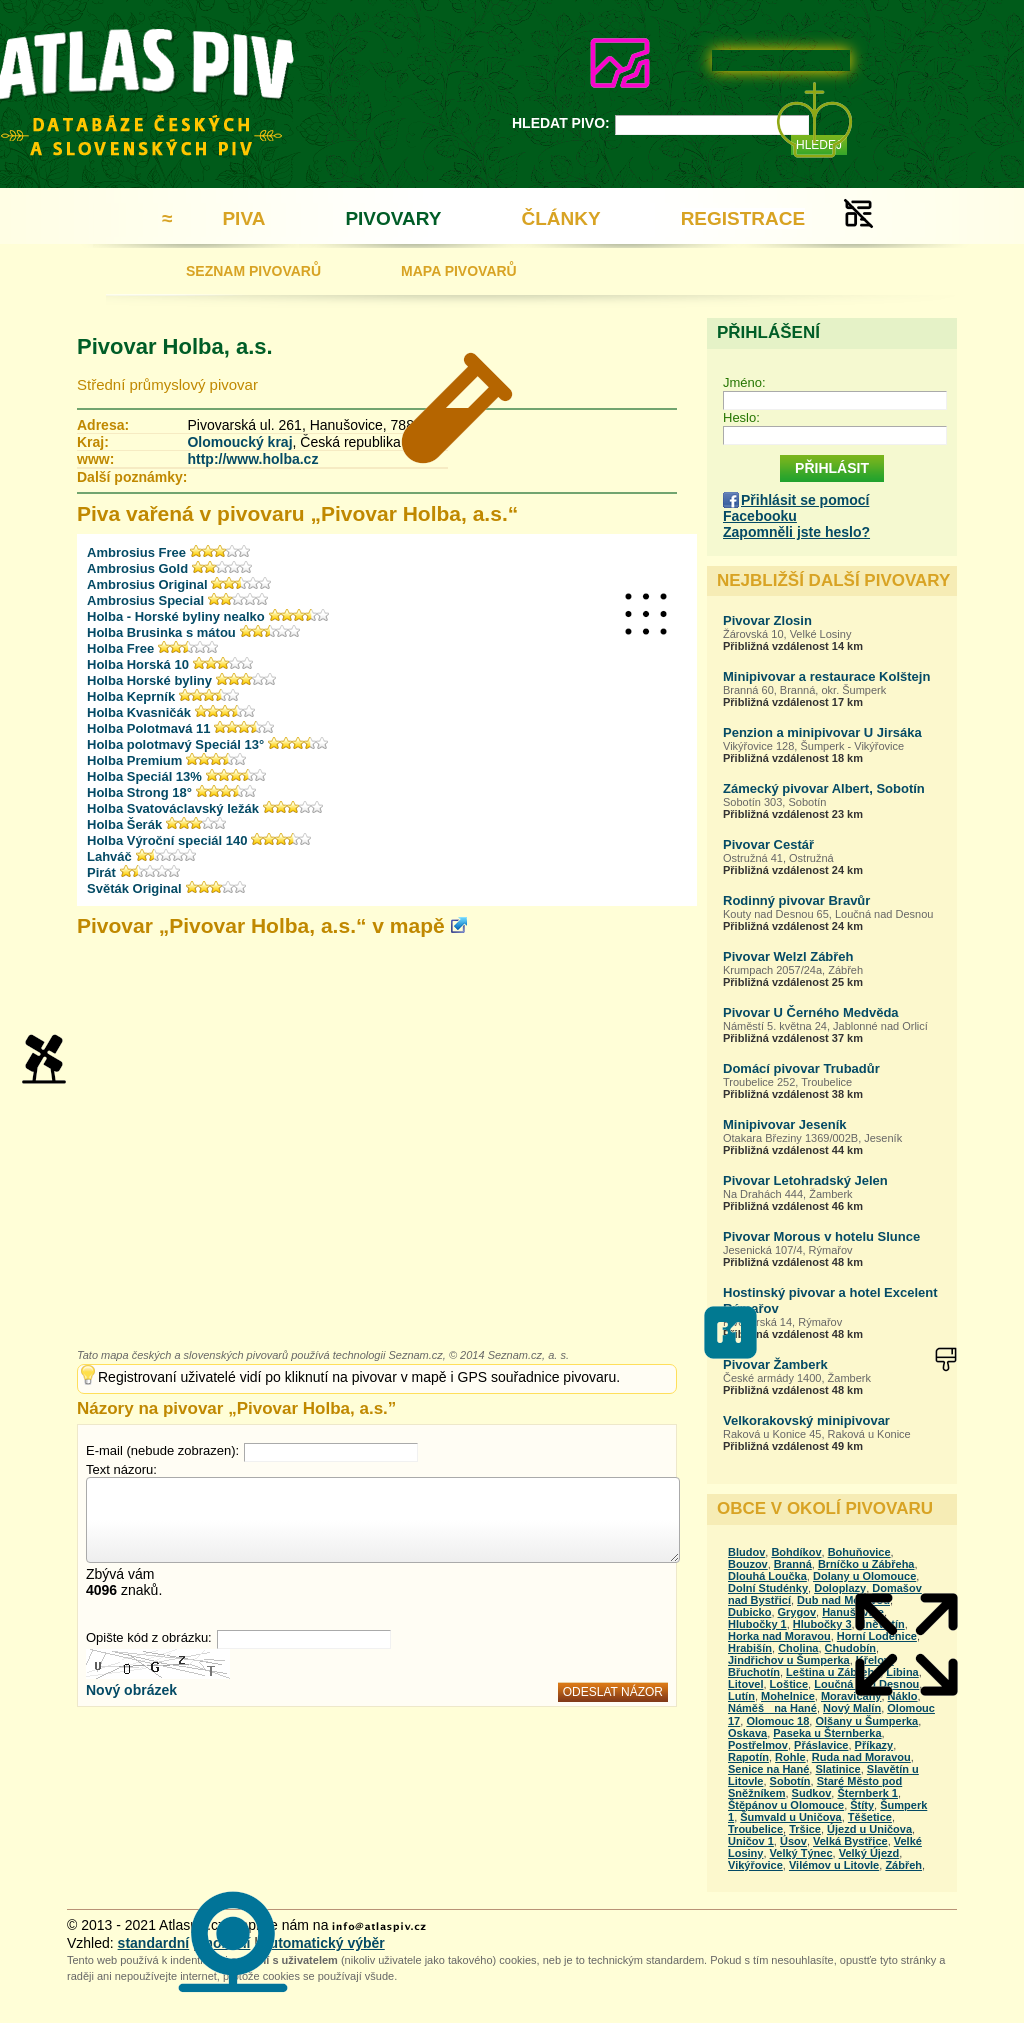 Image resolution: width=1024 pixels, height=2023 pixels. Describe the element at coordinates (620, 63) in the screenshot. I see `indicates a broken or corrupted image file` at that location.